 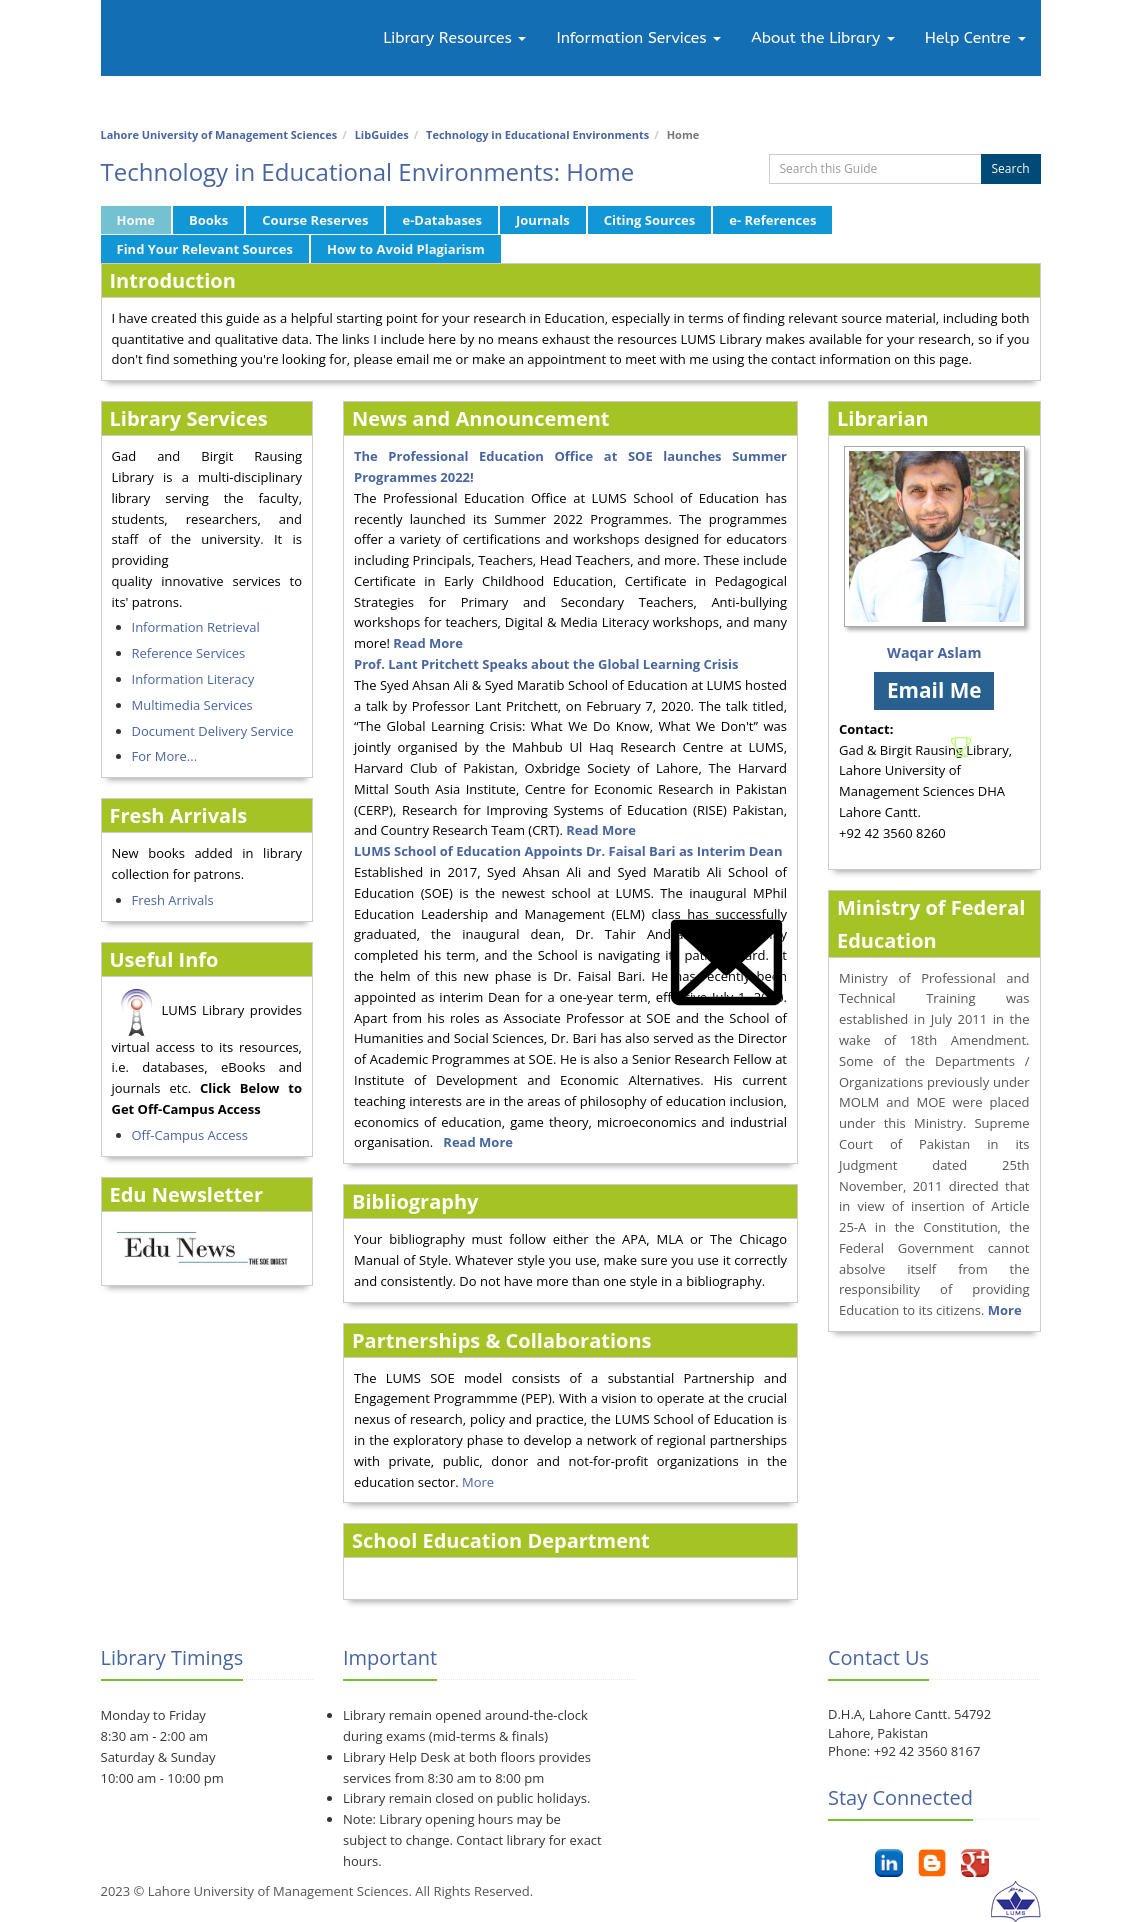 I want to click on view achievements or awards, so click(x=961, y=747).